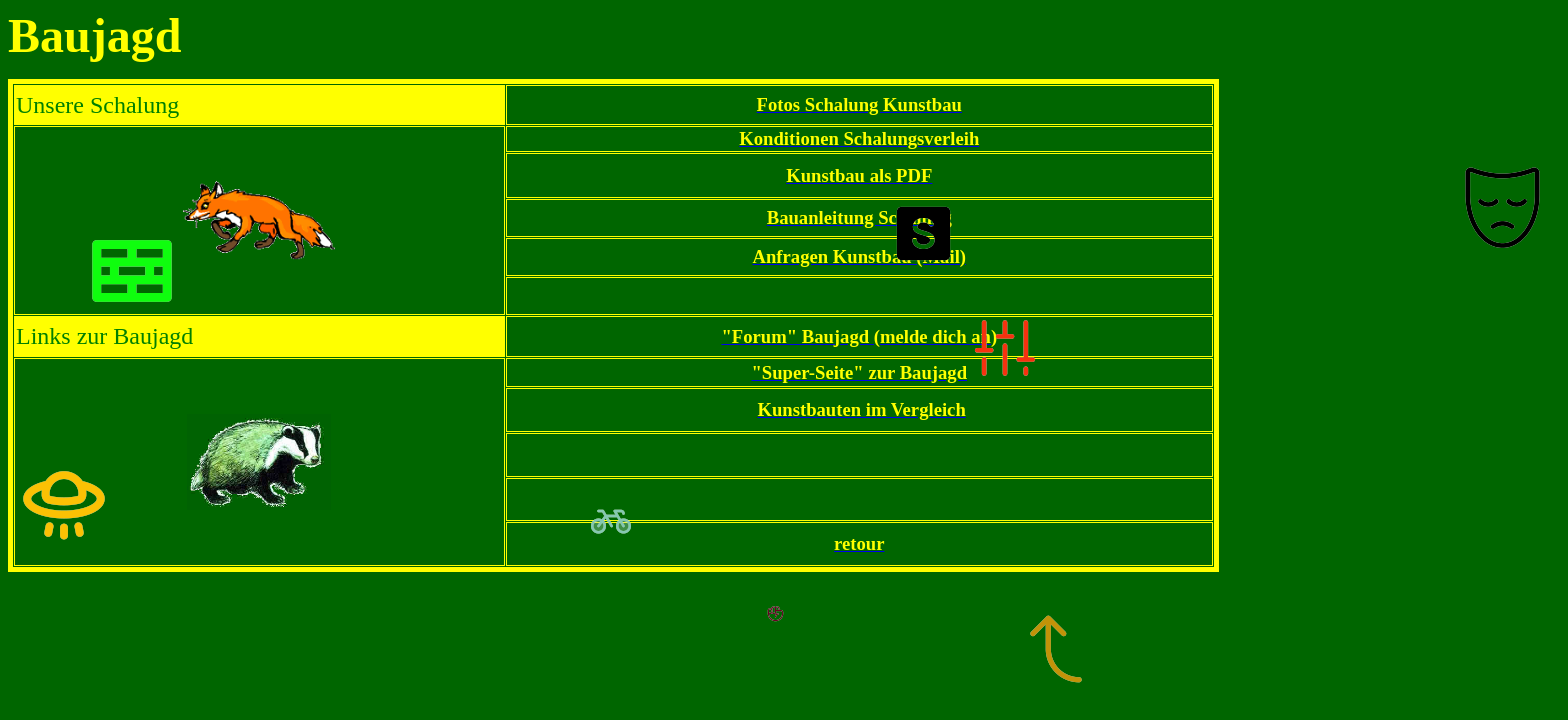  What do you see at coordinates (1005, 348) in the screenshot?
I see `adjust settings or preferences` at bounding box center [1005, 348].